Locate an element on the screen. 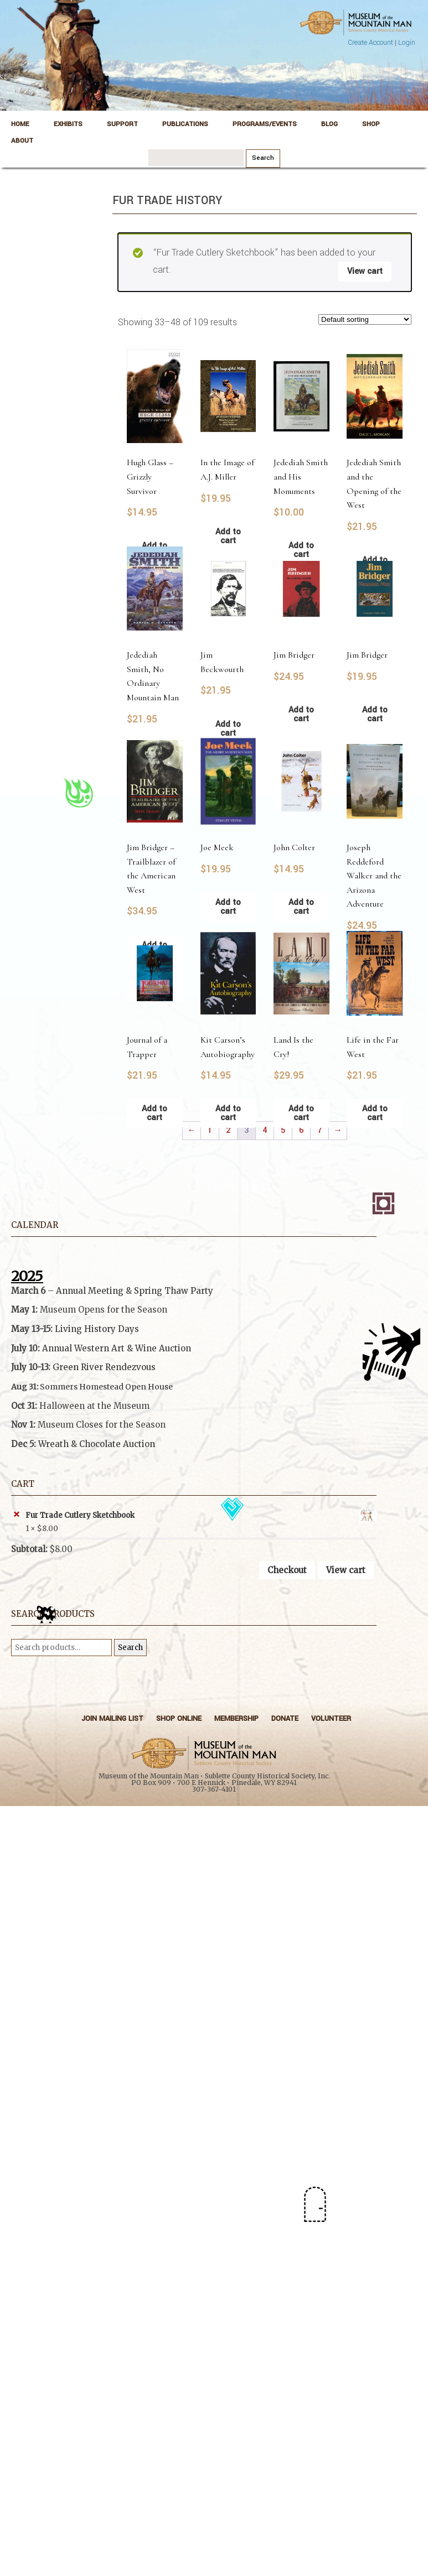 The height and width of the screenshot is (2576, 428). drop or release current weapon is located at coordinates (391, 1352).